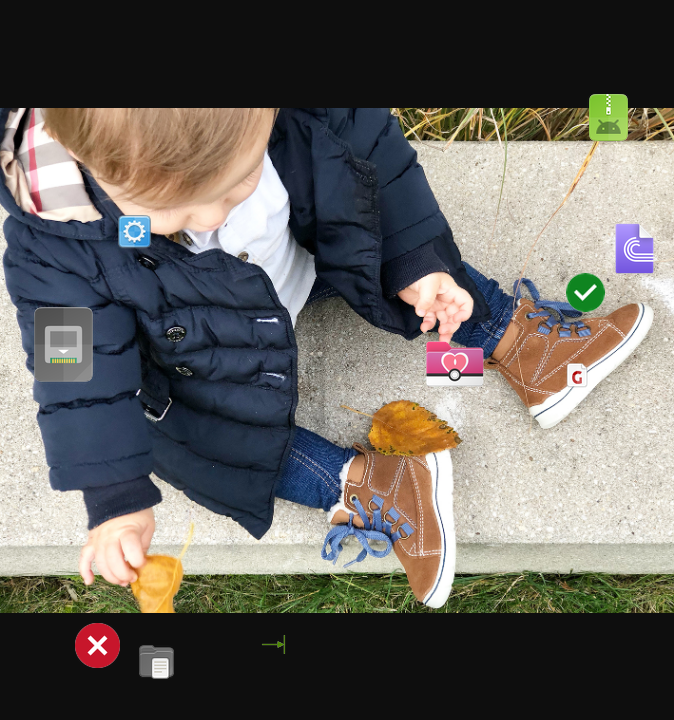  What do you see at coordinates (585, 292) in the screenshot?
I see `confirm or apply changes` at bounding box center [585, 292].